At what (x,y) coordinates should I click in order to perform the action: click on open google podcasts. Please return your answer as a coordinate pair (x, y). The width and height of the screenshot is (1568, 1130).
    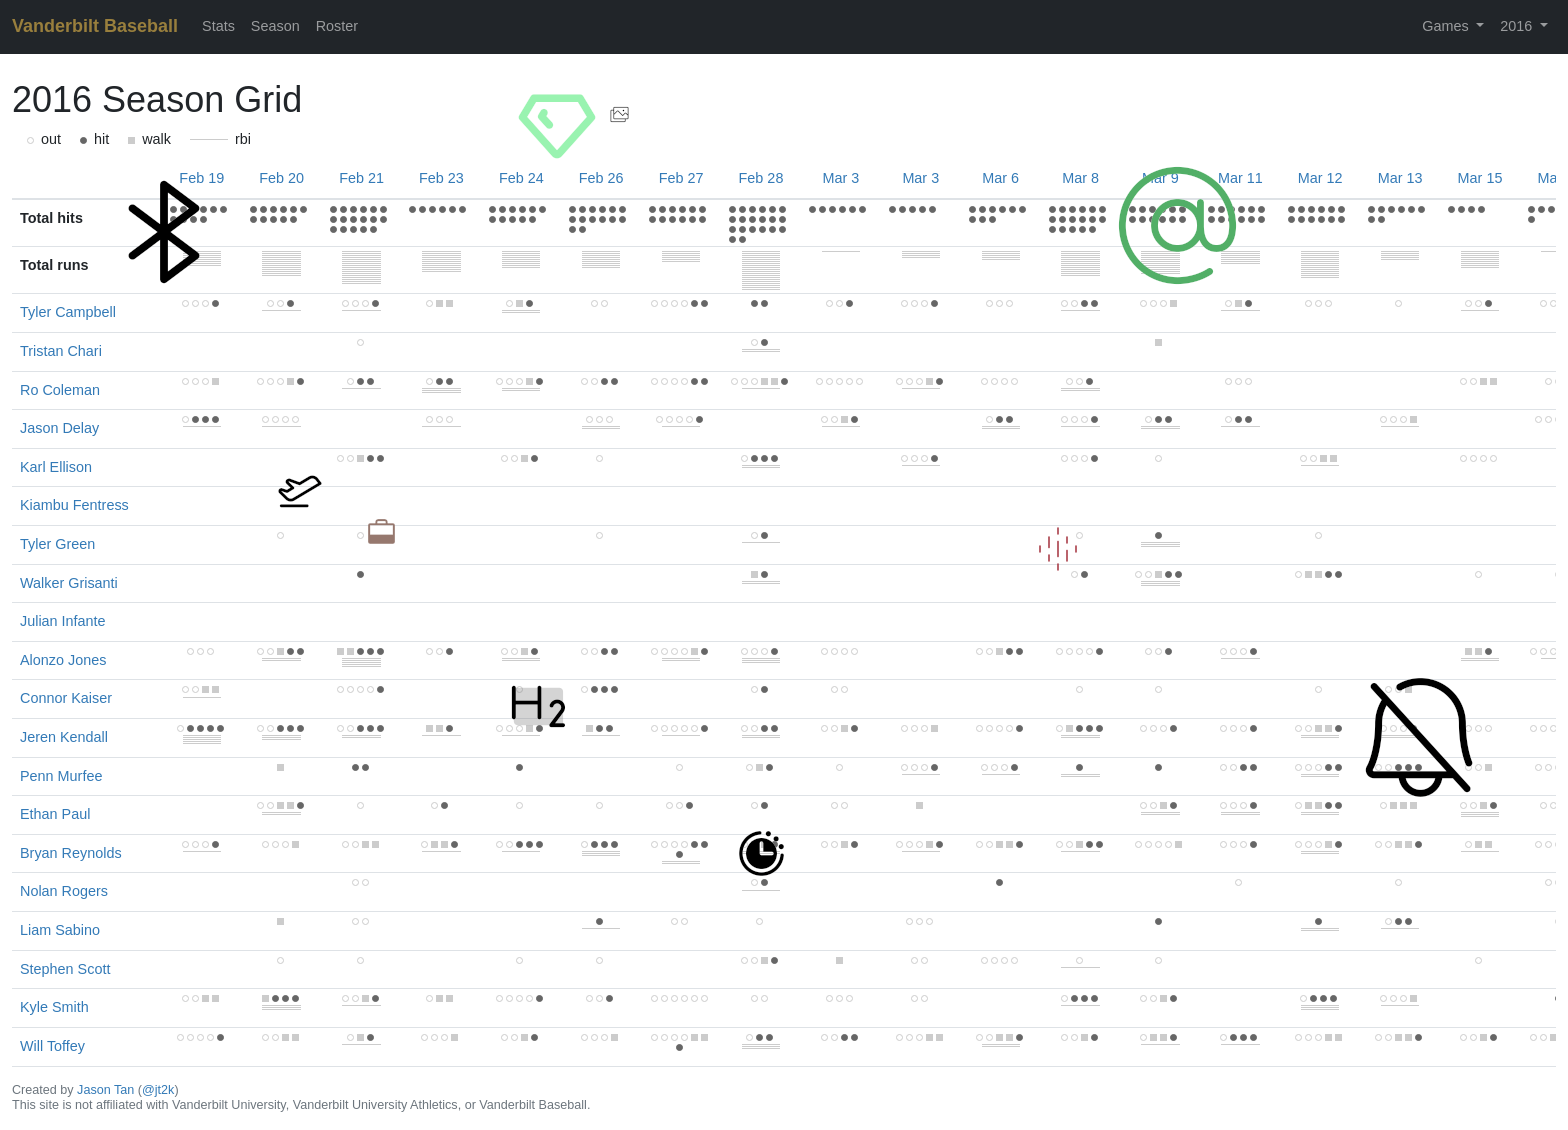
    Looking at the image, I should click on (1058, 549).